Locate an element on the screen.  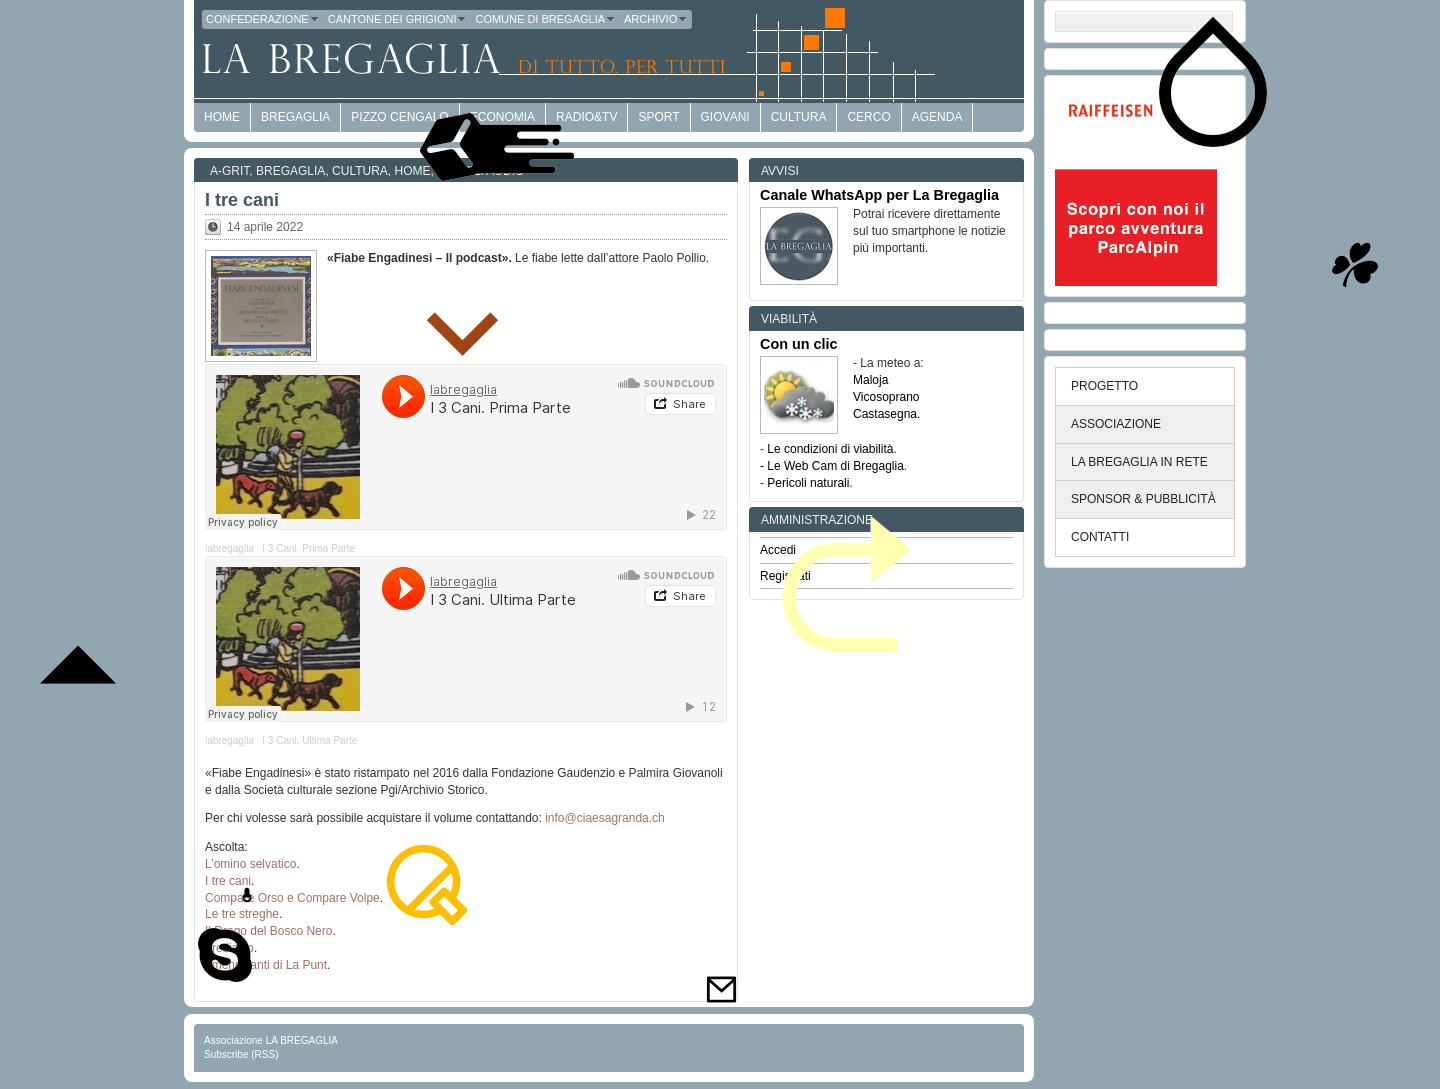
adjust color or opacity settings is located at coordinates (1213, 87).